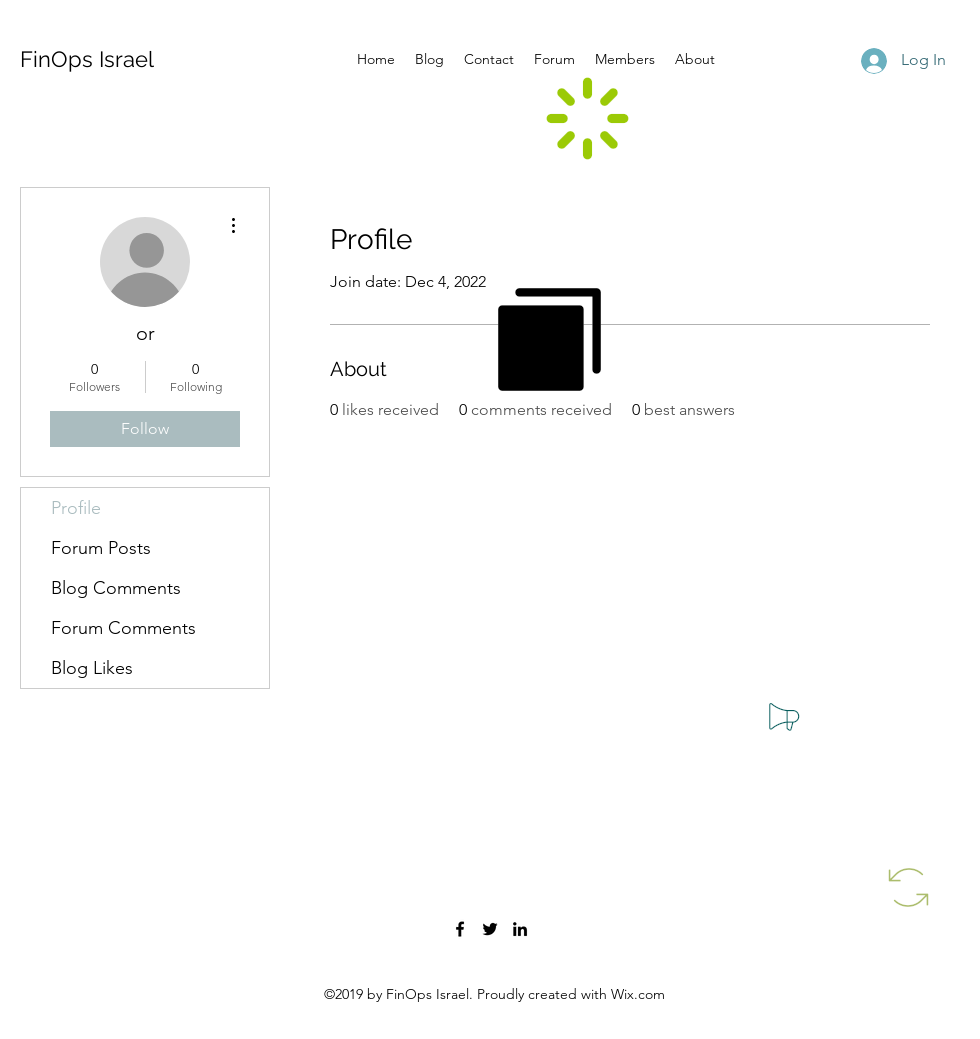 This screenshot has height=1039, width=980. I want to click on copy to clipboard, so click(549, 339).